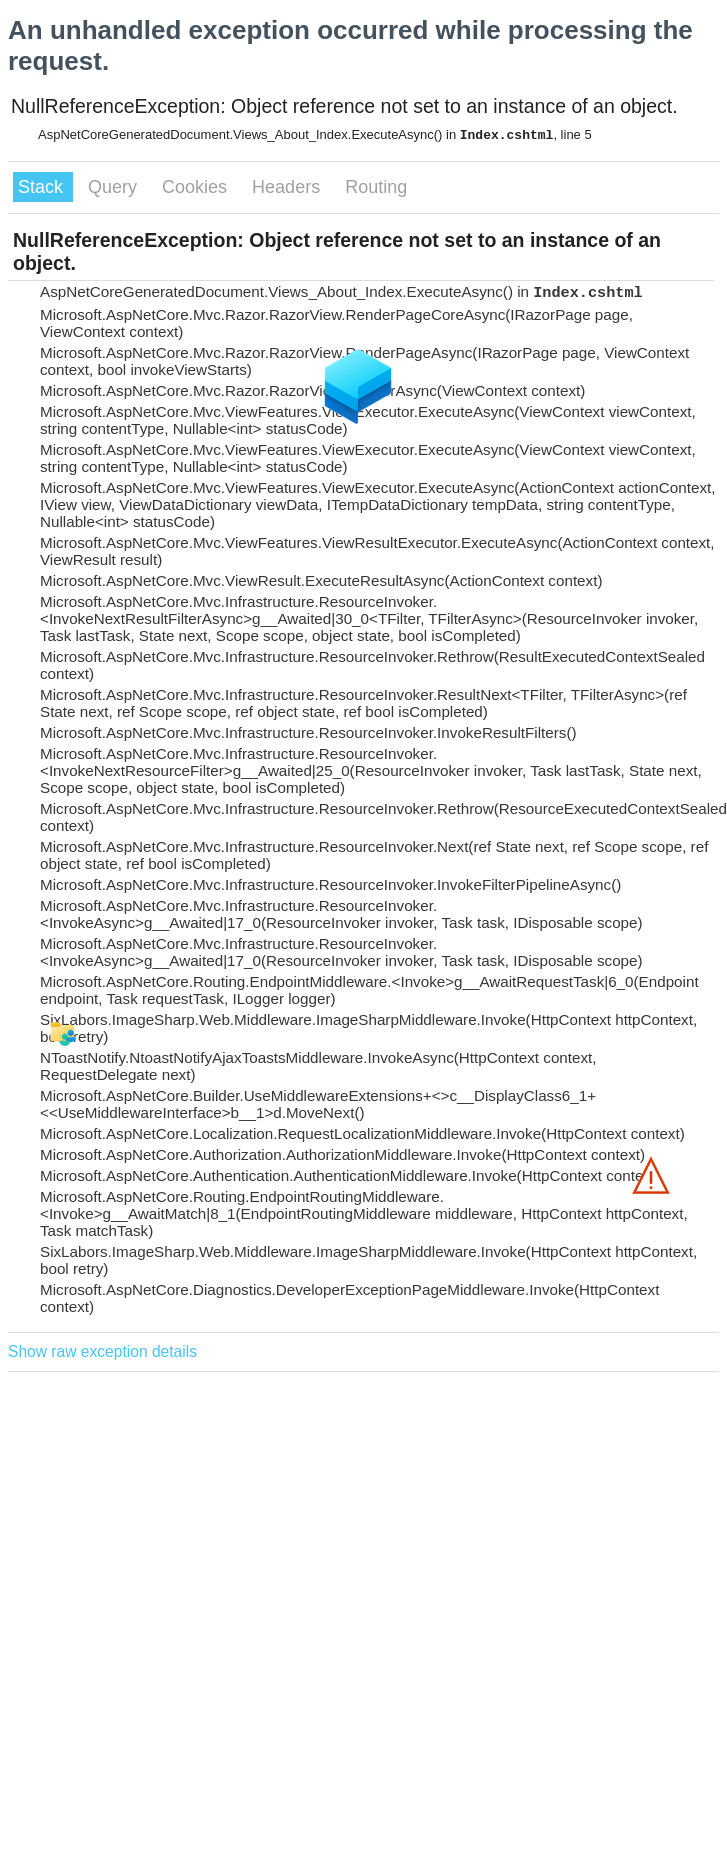 The height and width of the screenshot is (1856, 727). What do you see at coordinates (62, 1032) in the screenshot?
I see `open shared folder` at bounding box center [62, 1032].